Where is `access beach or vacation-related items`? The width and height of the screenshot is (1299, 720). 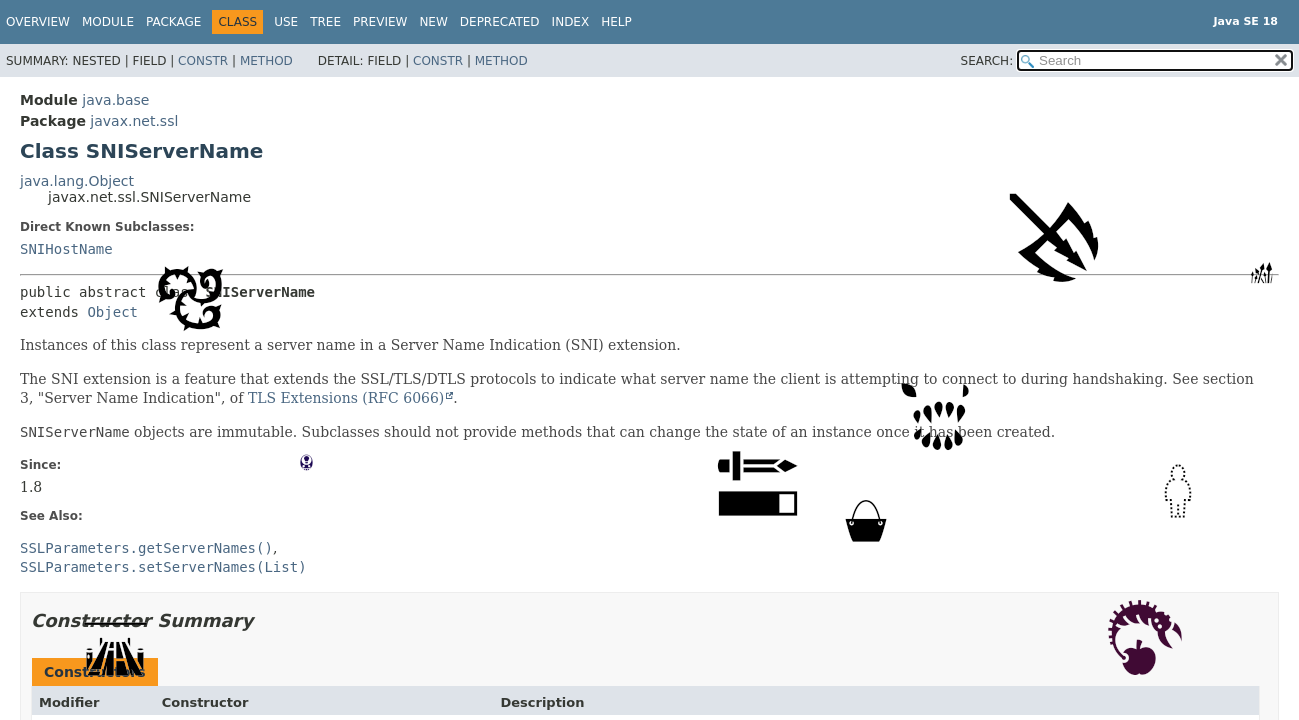
access beach or vacation-related items is located at coordinates (866, 521).